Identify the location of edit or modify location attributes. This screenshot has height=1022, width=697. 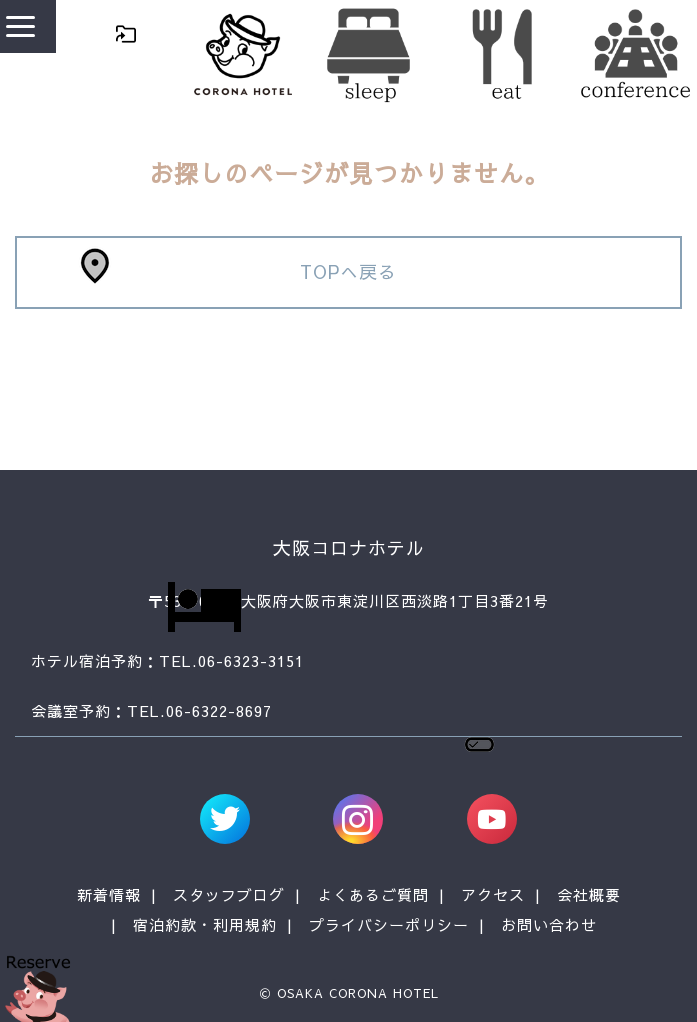
(479, 744).